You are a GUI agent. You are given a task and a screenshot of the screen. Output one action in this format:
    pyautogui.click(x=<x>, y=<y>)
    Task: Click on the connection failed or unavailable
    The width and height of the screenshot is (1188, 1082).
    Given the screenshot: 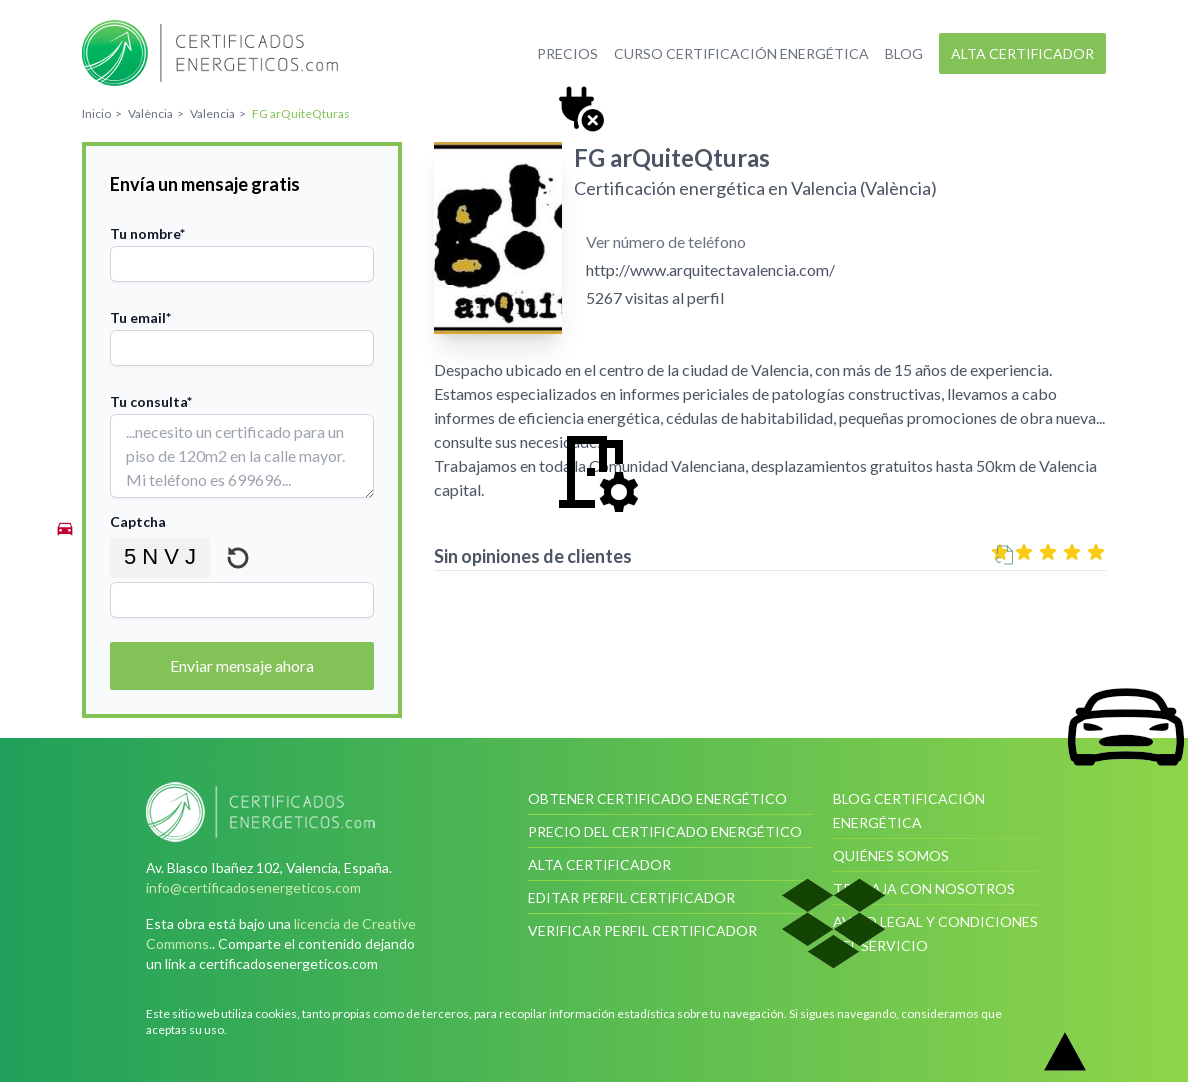 What is the action you would take?
    pyautogui.click(x=579, y=109)
    